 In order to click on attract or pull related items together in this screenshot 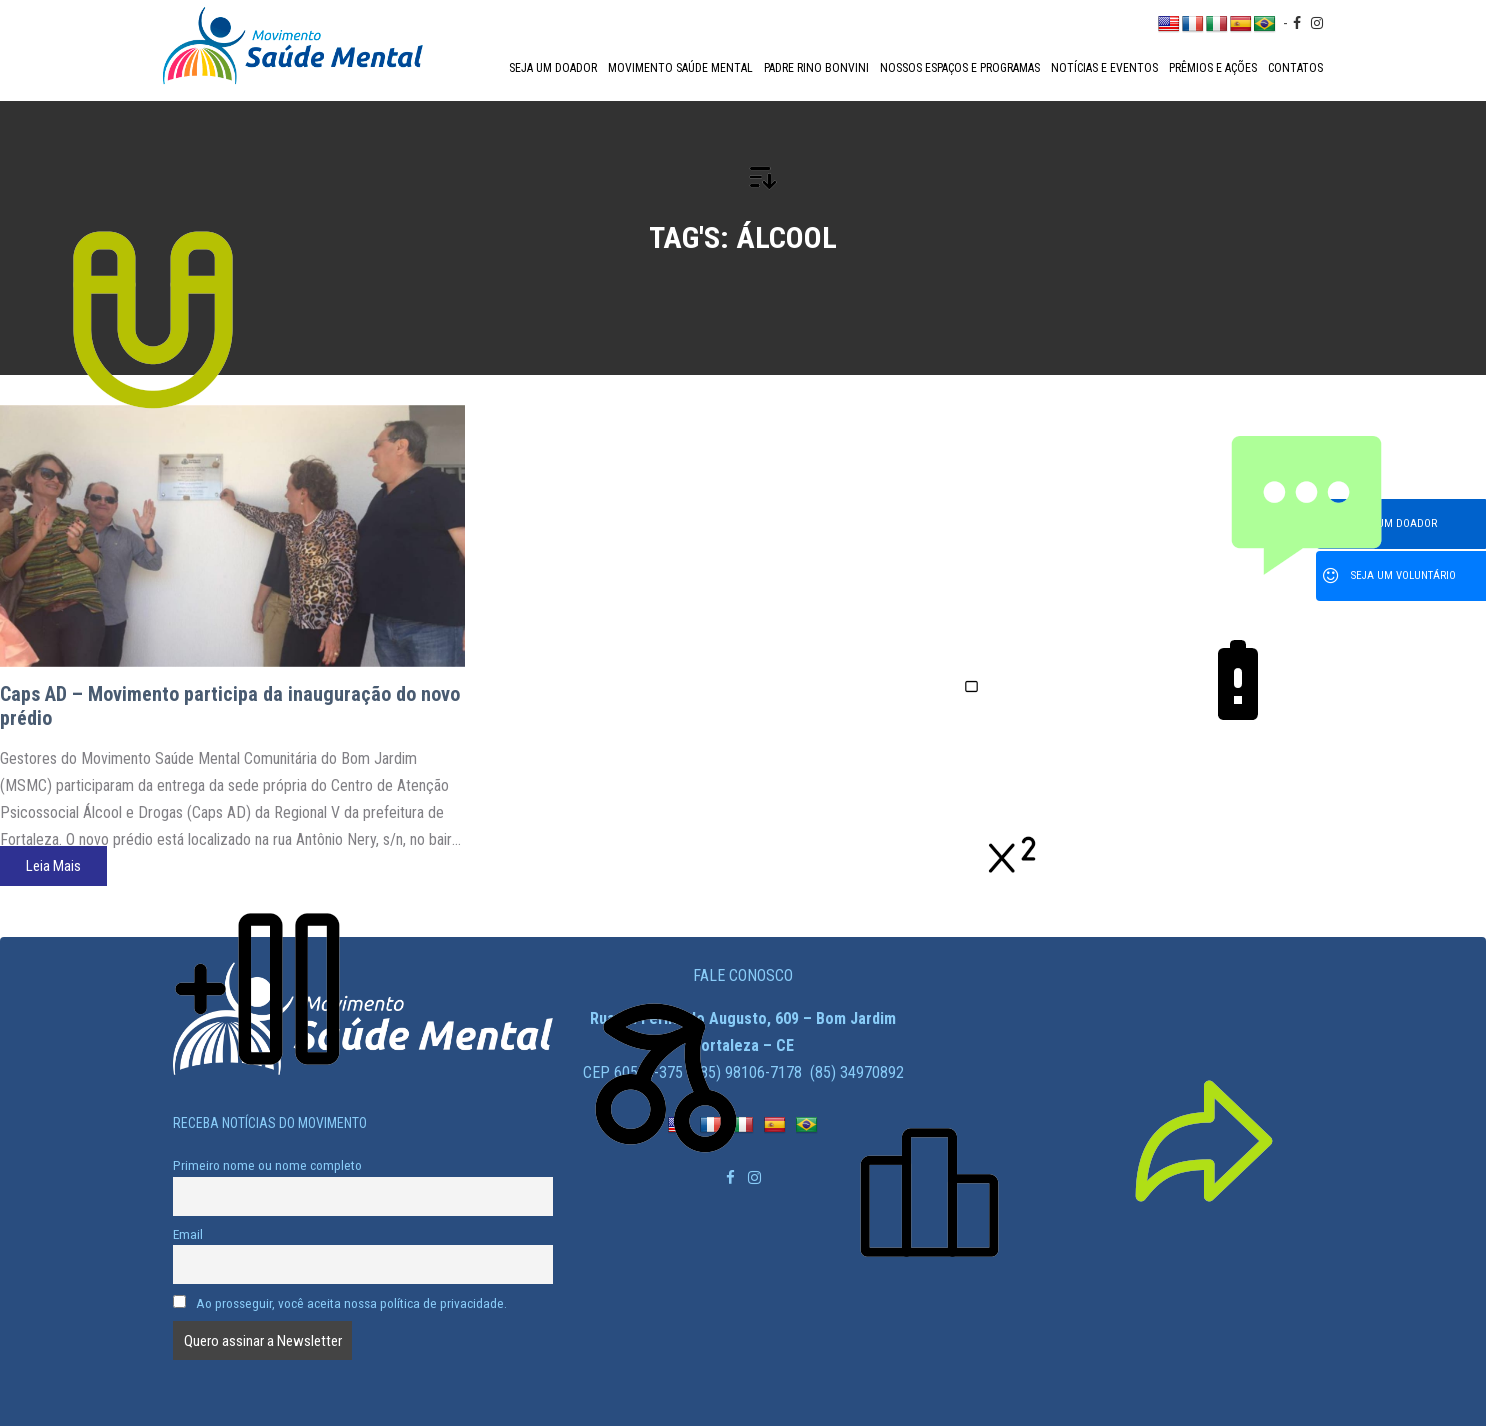, I will do `click(153, 320)`.